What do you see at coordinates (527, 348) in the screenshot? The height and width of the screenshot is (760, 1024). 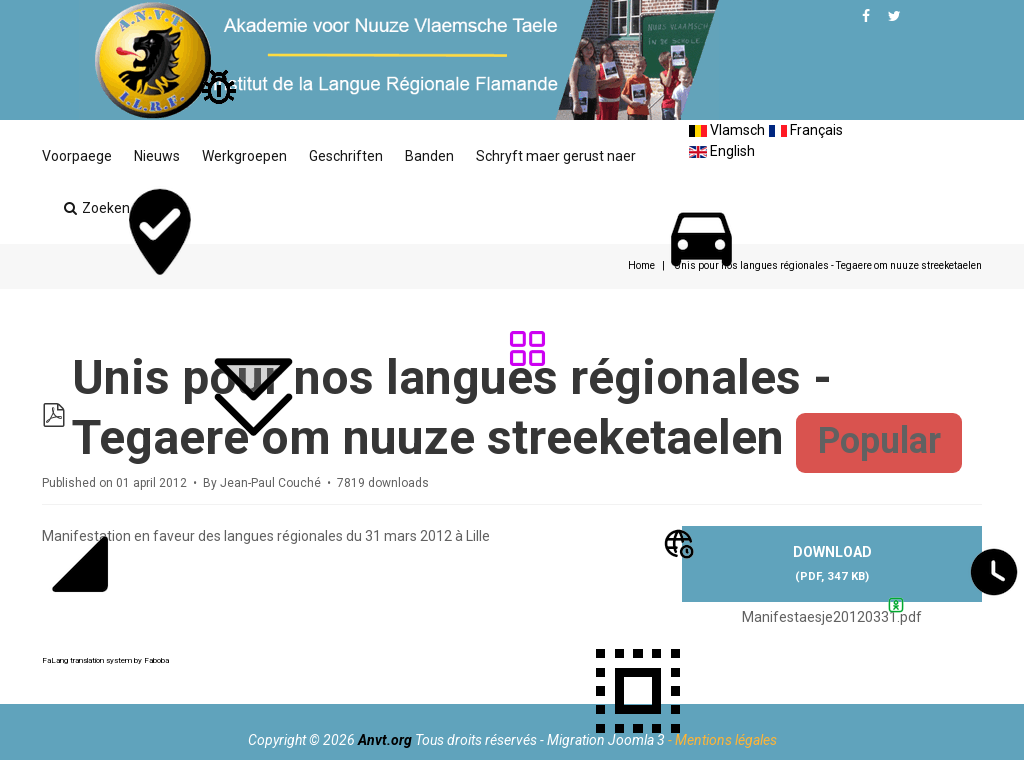 I see `view all apps or menu grid` at bounding box center [527, 348].